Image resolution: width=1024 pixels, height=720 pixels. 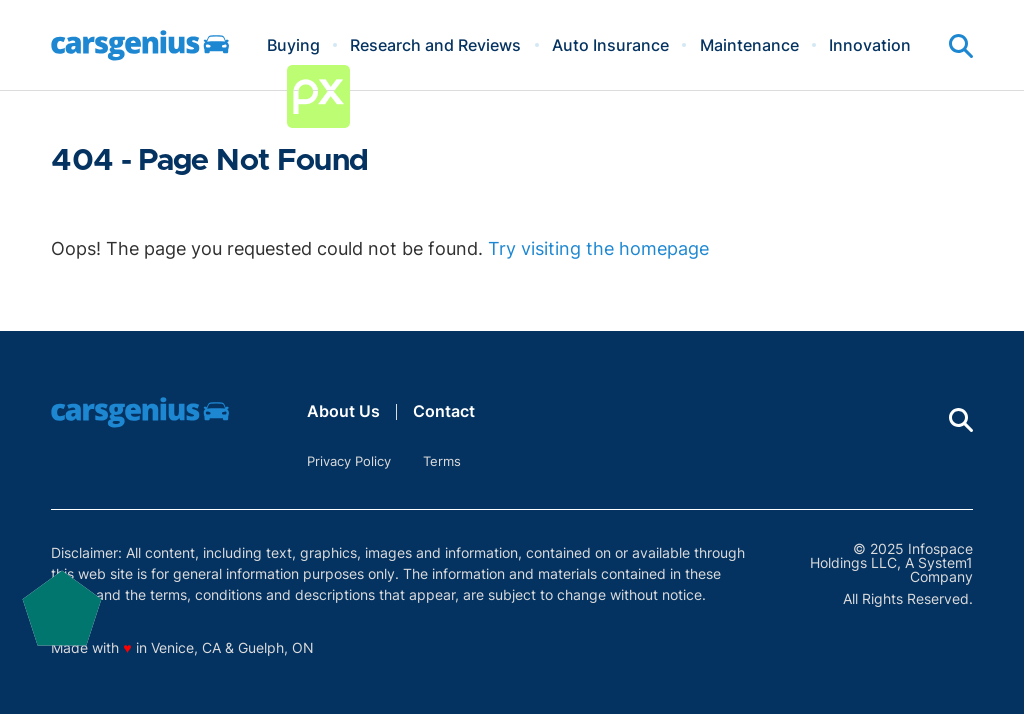 I want to click on open pixabay website or app, so click(x=318, y=96).